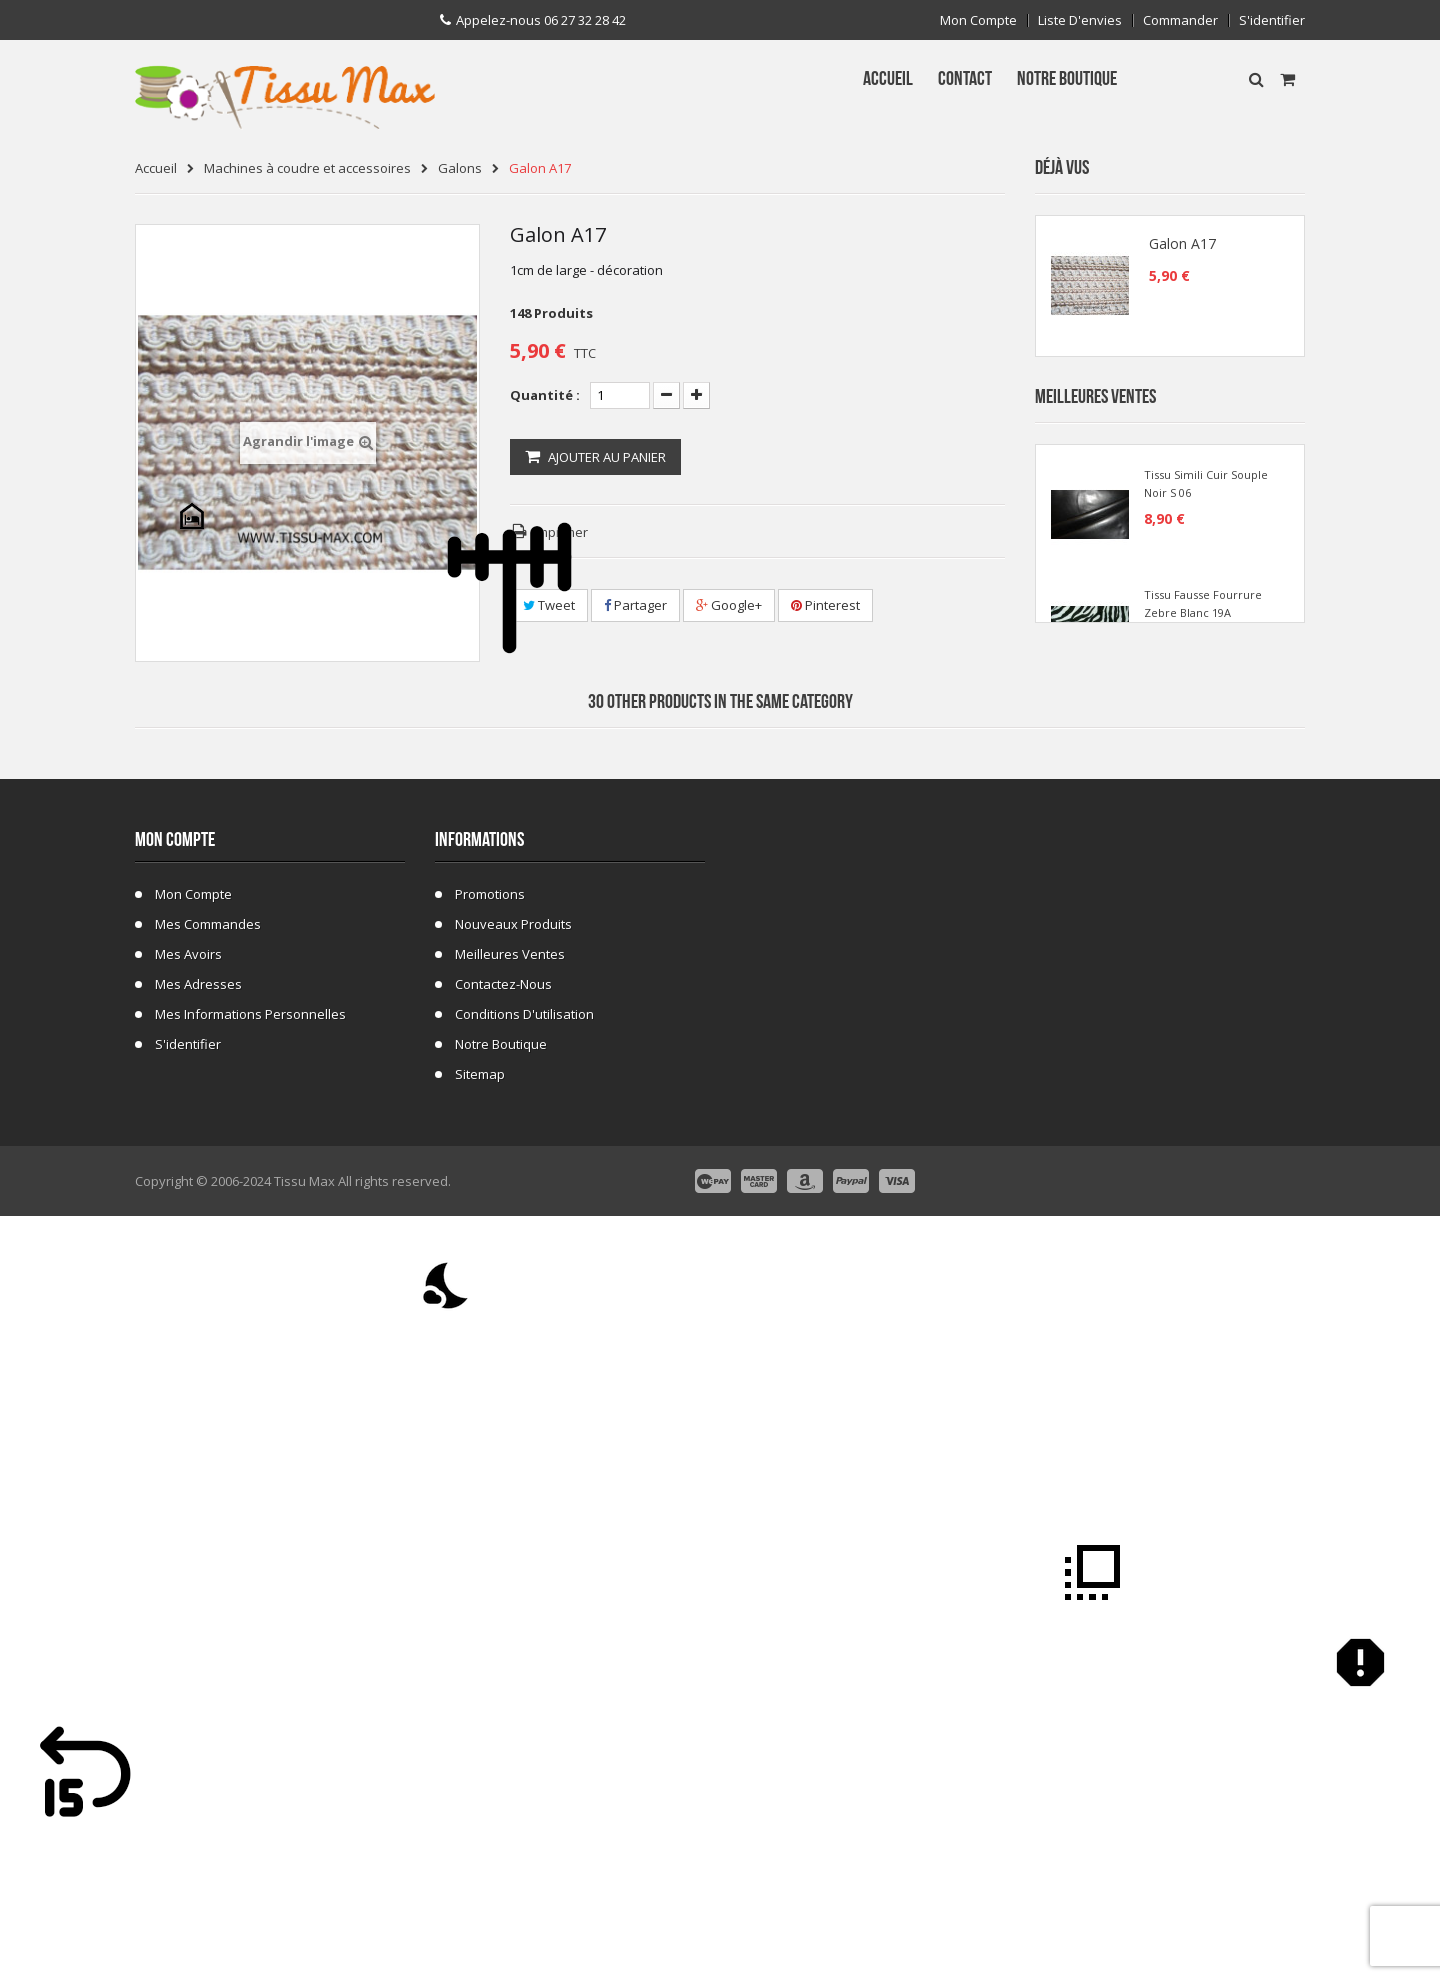  Describe the element at coordinates (448, 1285) in the screenshot. I see `toggle dark mode or night theme` at that location.